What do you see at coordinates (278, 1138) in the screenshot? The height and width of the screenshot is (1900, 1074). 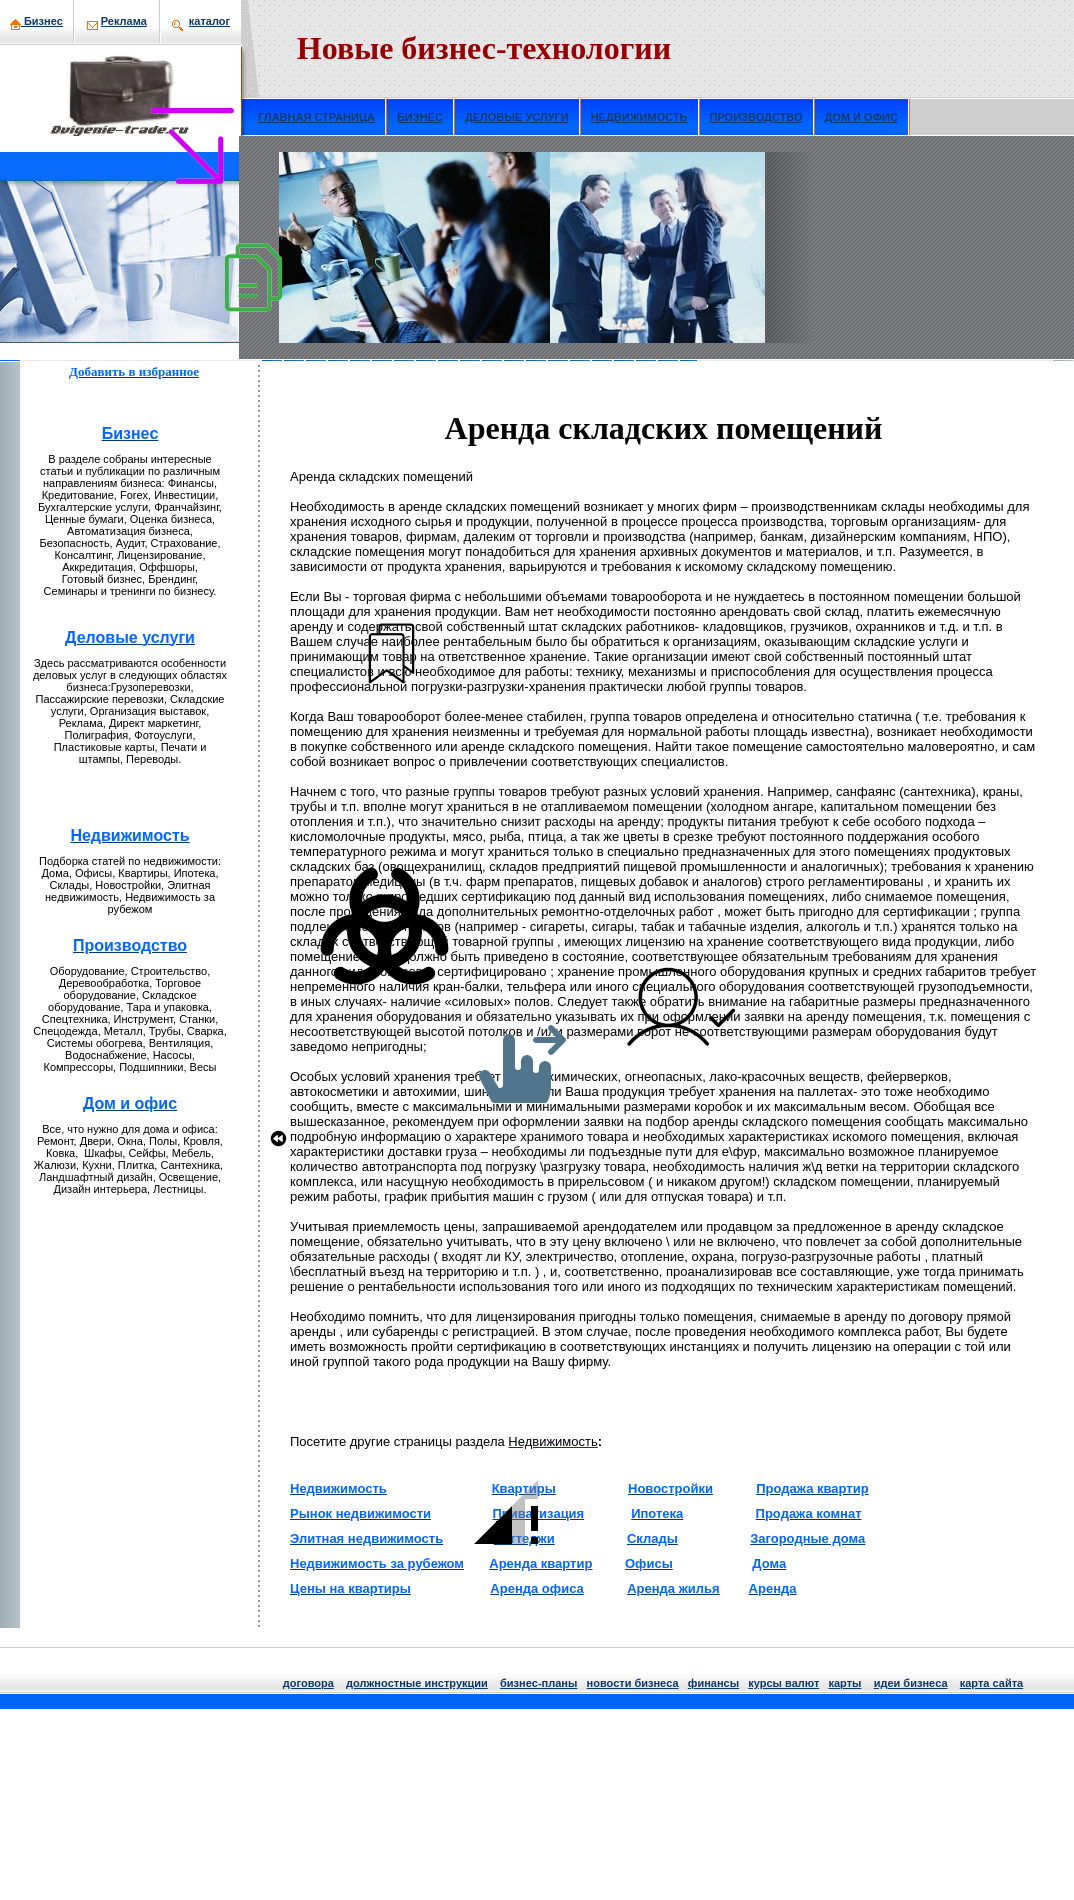 I see `rewind or skip backward in media playback` at bounding box center [278, 1138].